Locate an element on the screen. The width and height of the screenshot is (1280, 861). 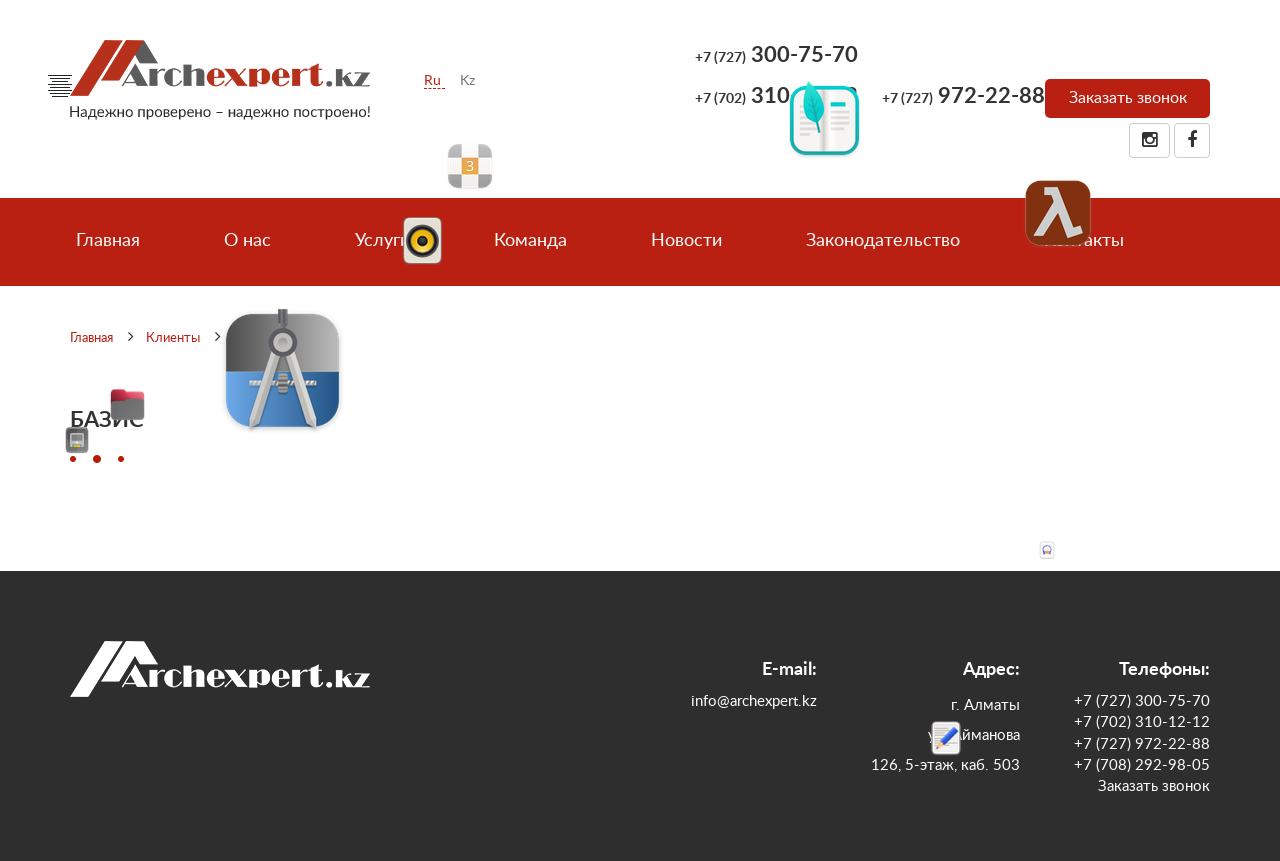
audacity audio project file is located at coordinates (1047, 550).